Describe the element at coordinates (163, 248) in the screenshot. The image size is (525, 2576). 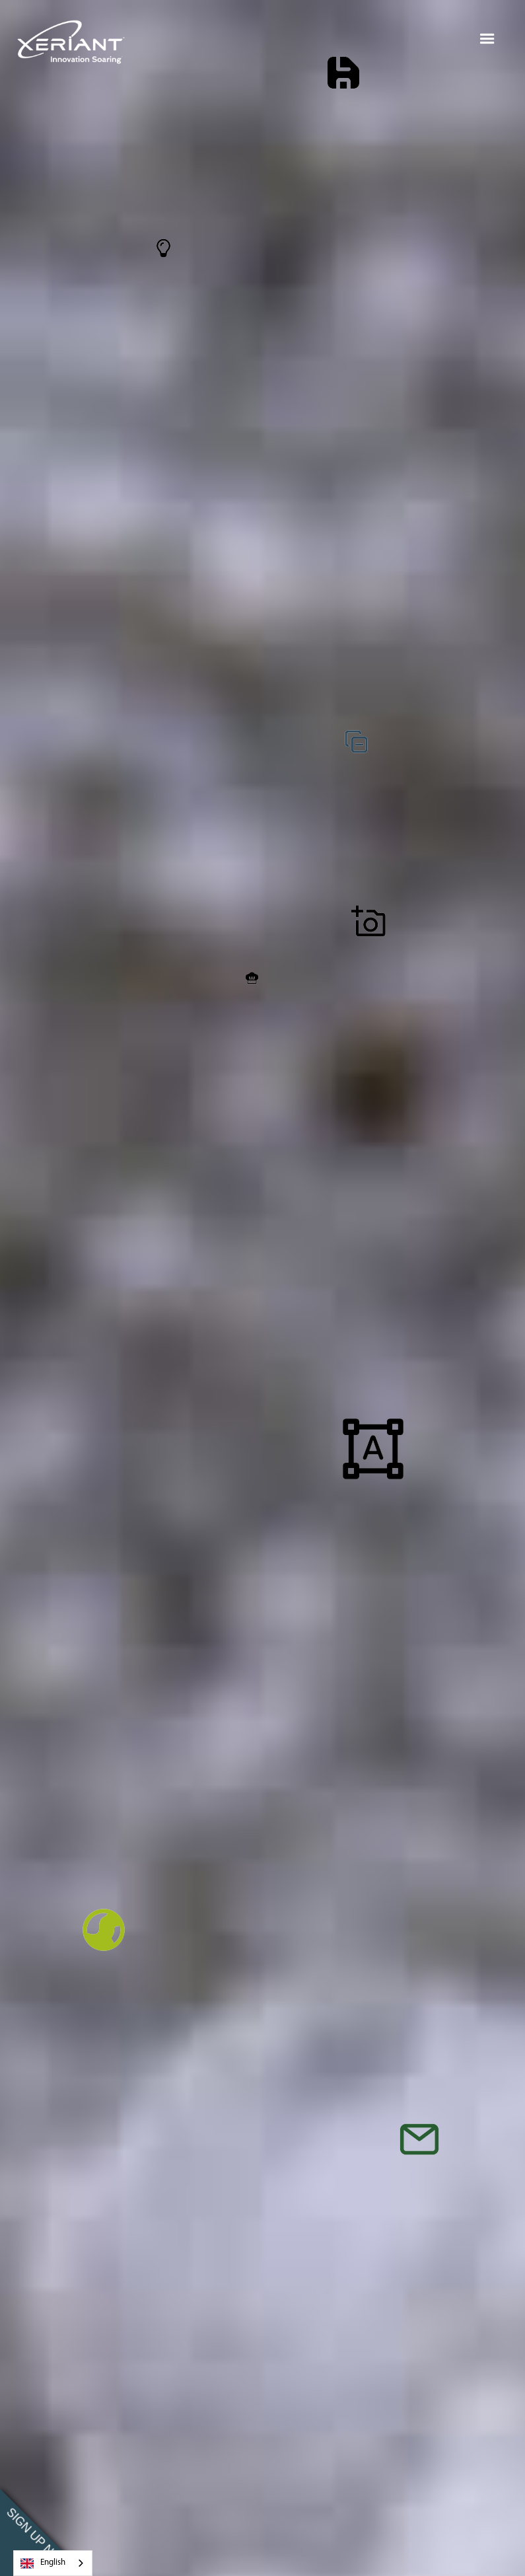
I see `view tips or helpful suggestions` at that location.